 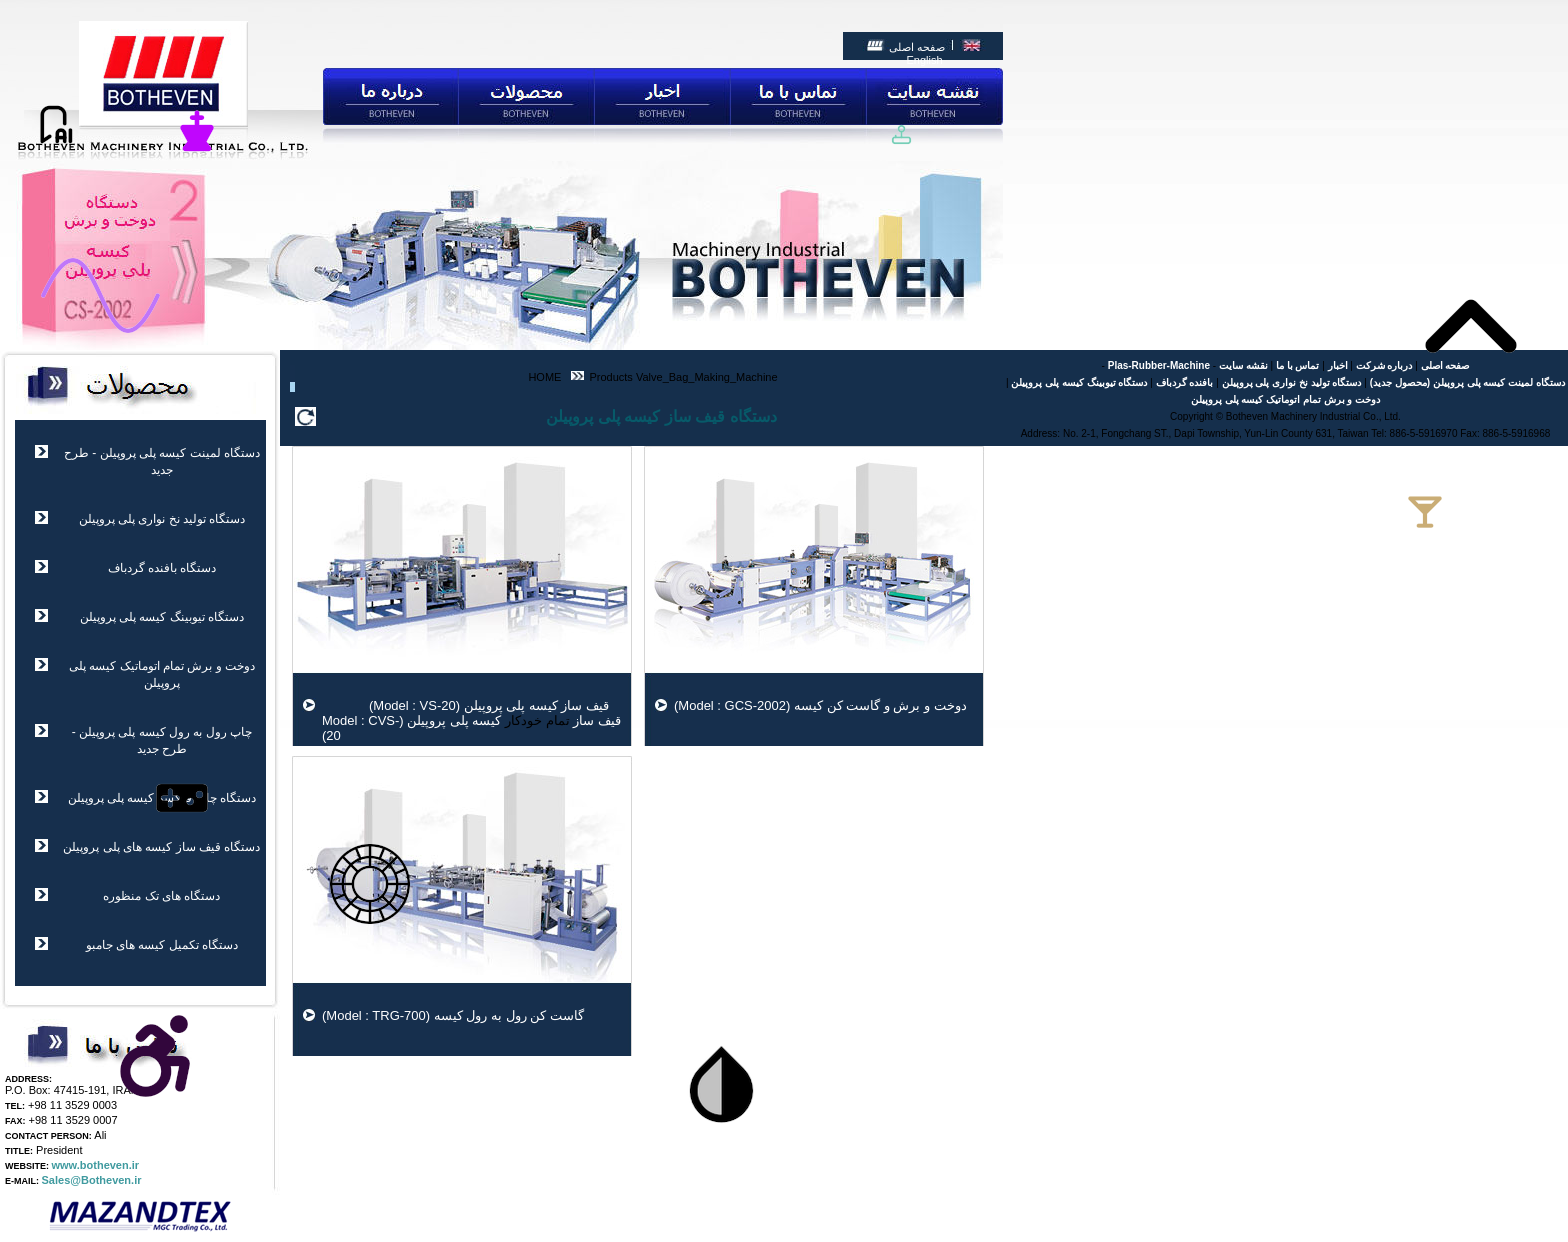 I want to click on access game controller settings, so click(x=901, y=134).